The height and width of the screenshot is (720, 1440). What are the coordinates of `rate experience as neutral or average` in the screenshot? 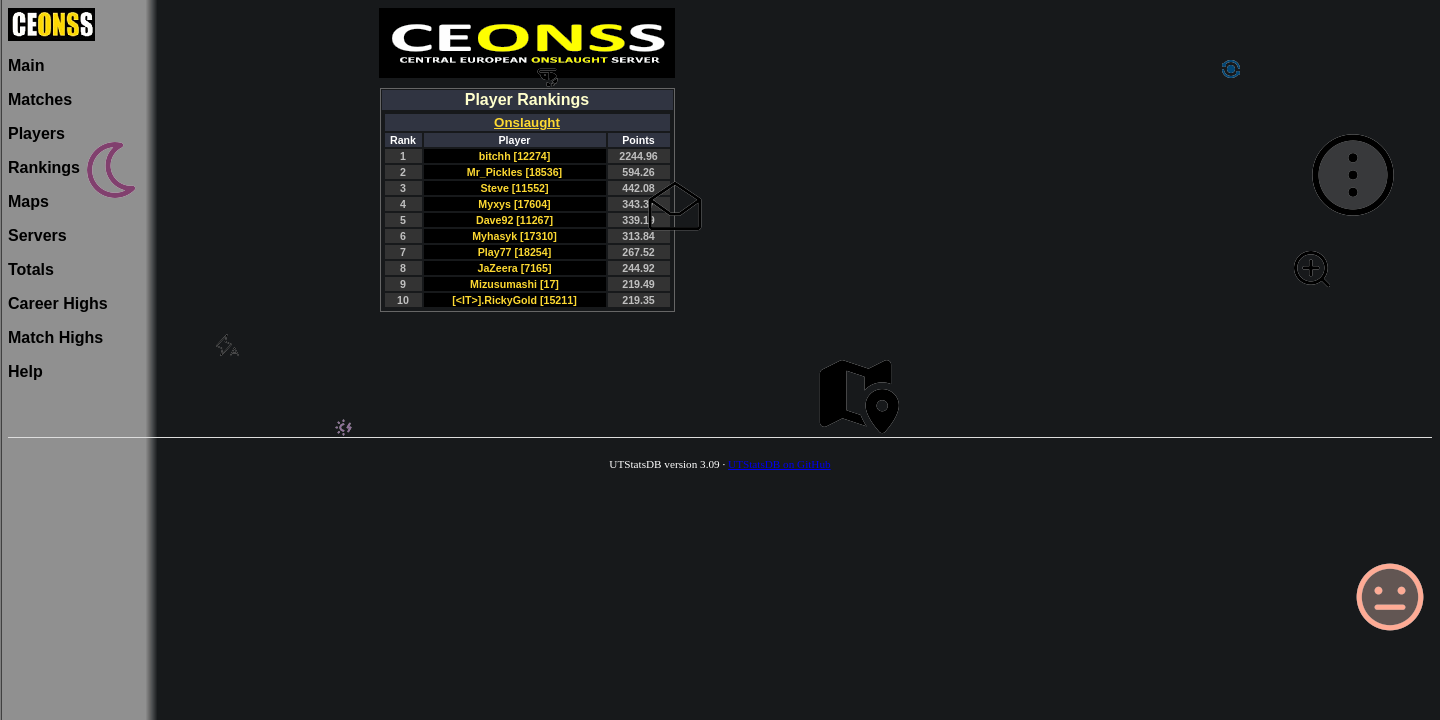 It's located at (1390, 597).